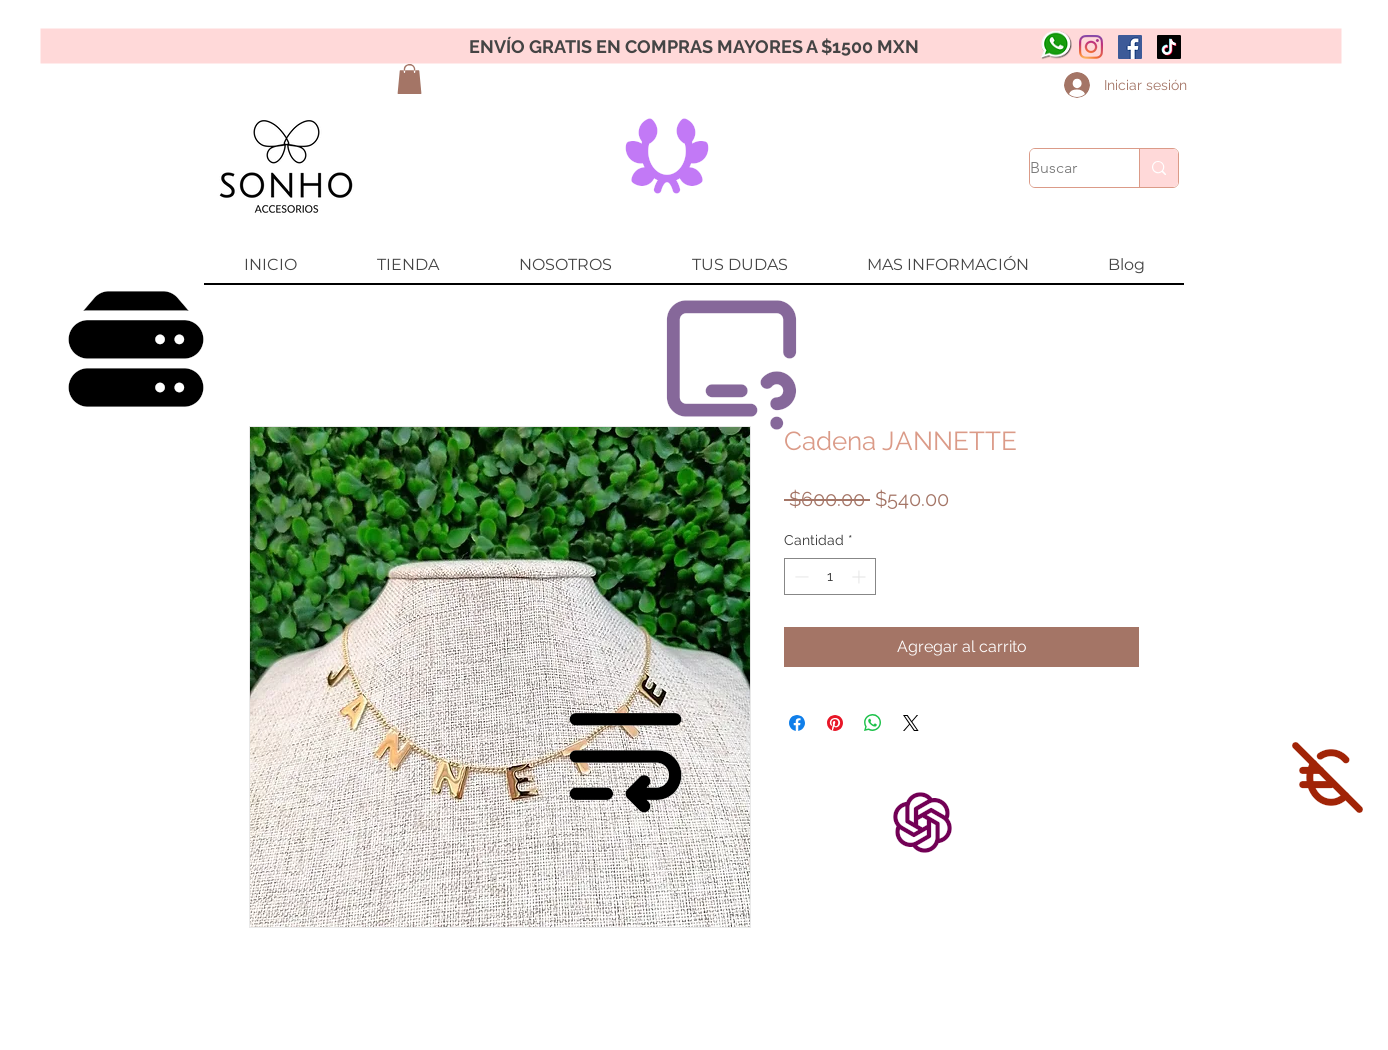 The height and width of the screenshot is (1050, 1388). Describe the element at coordinates (922, 822) in the screenshot. I see `open OpenAI or ChatGPT app` at that location.